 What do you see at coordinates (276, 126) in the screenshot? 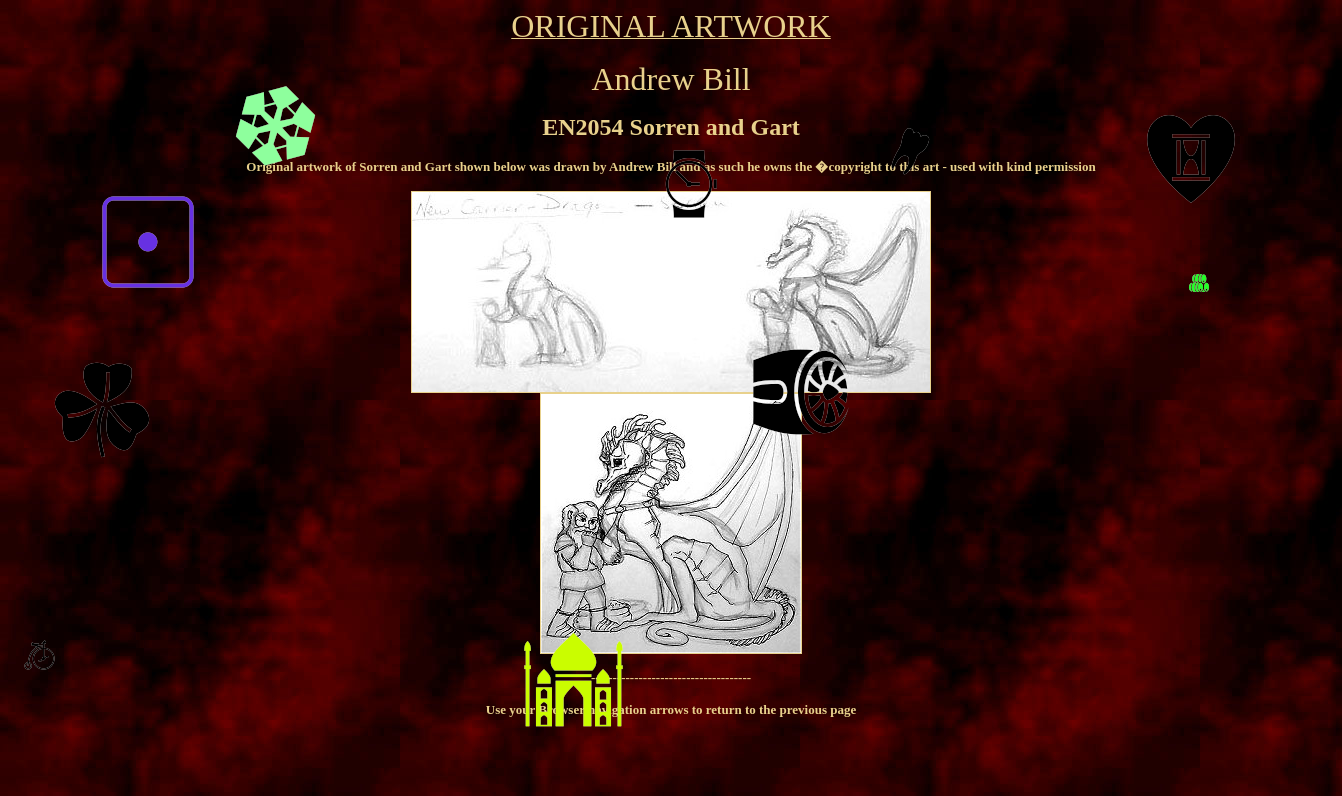
I see `activate cold or freeze mode` at bounding box center [276, 126].